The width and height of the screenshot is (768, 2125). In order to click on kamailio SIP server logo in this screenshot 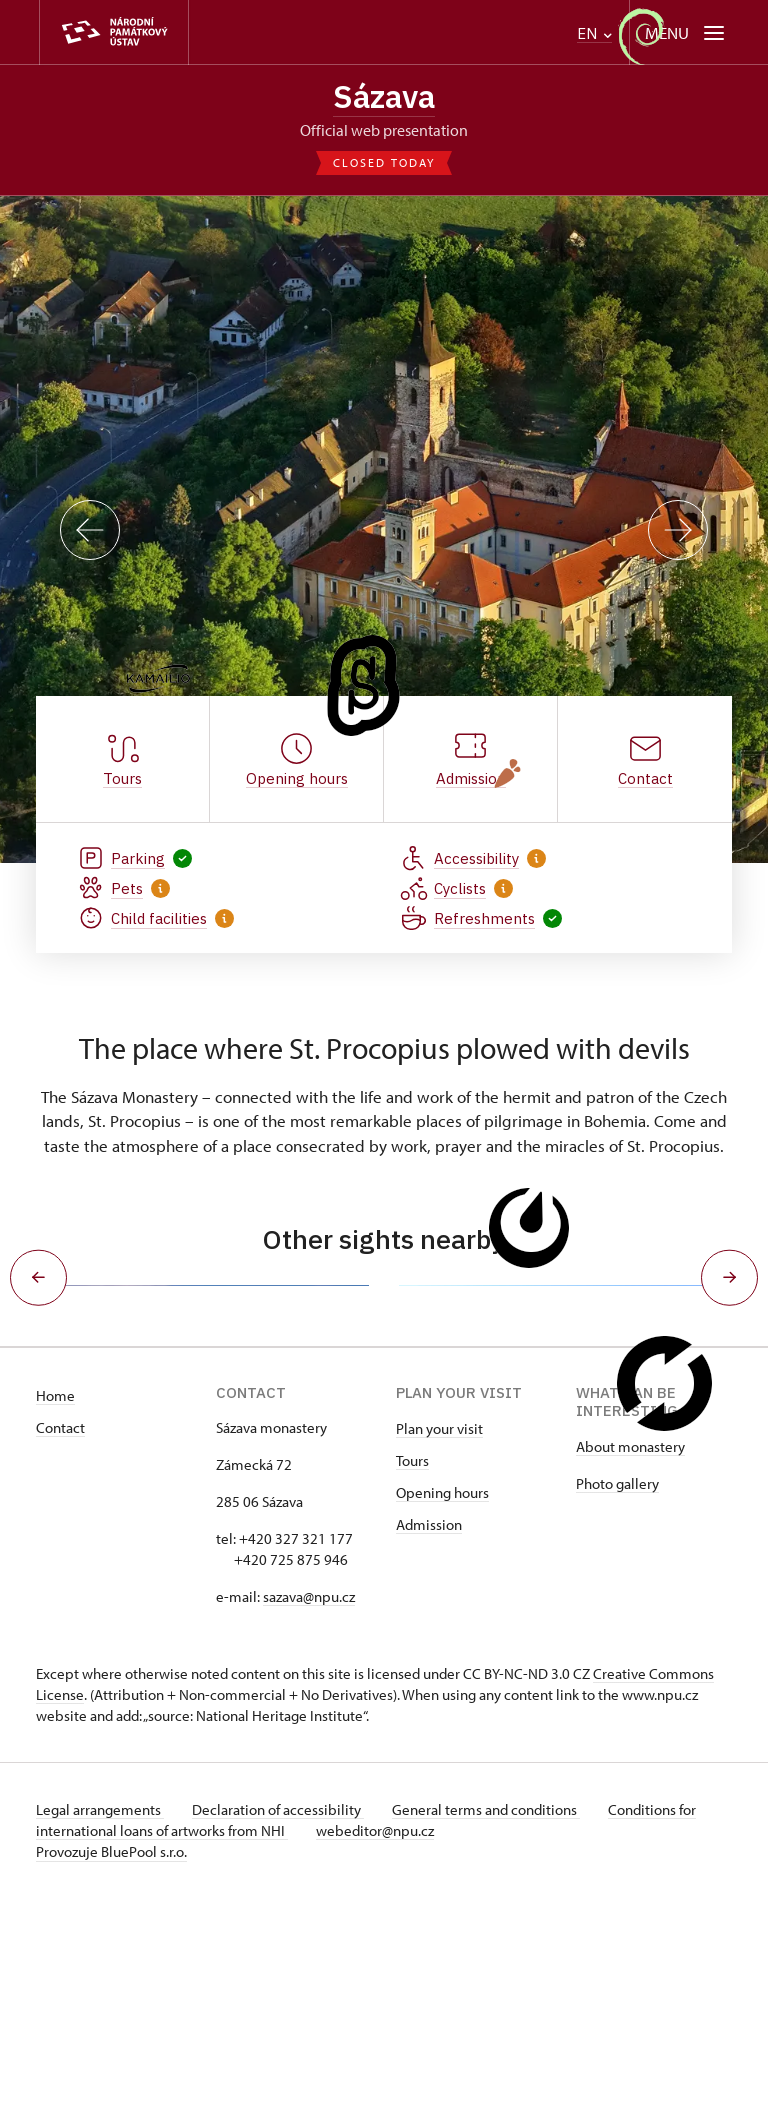, I will do `click(158, 678)`.